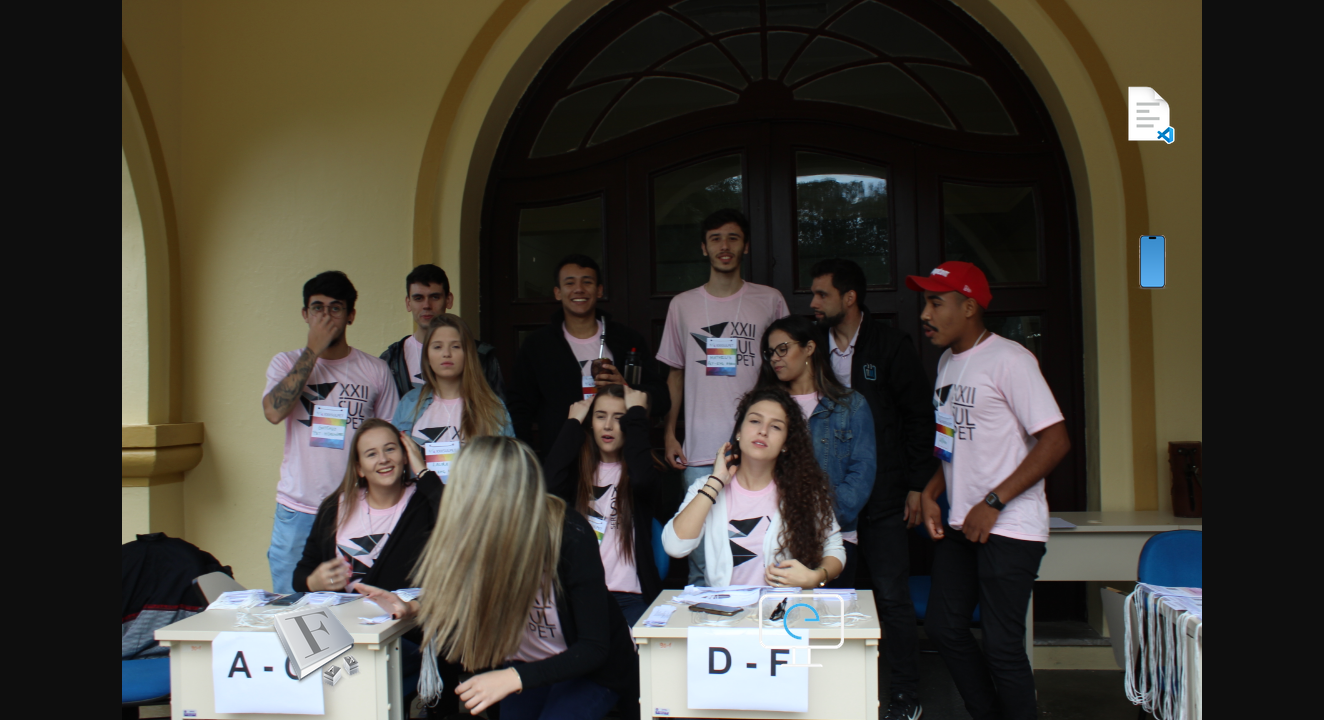 The image size is (1324, 720). Describe the element at coordinates (316, 644) in the screenshot. I see `font notification or typography-related system alert` at that location.